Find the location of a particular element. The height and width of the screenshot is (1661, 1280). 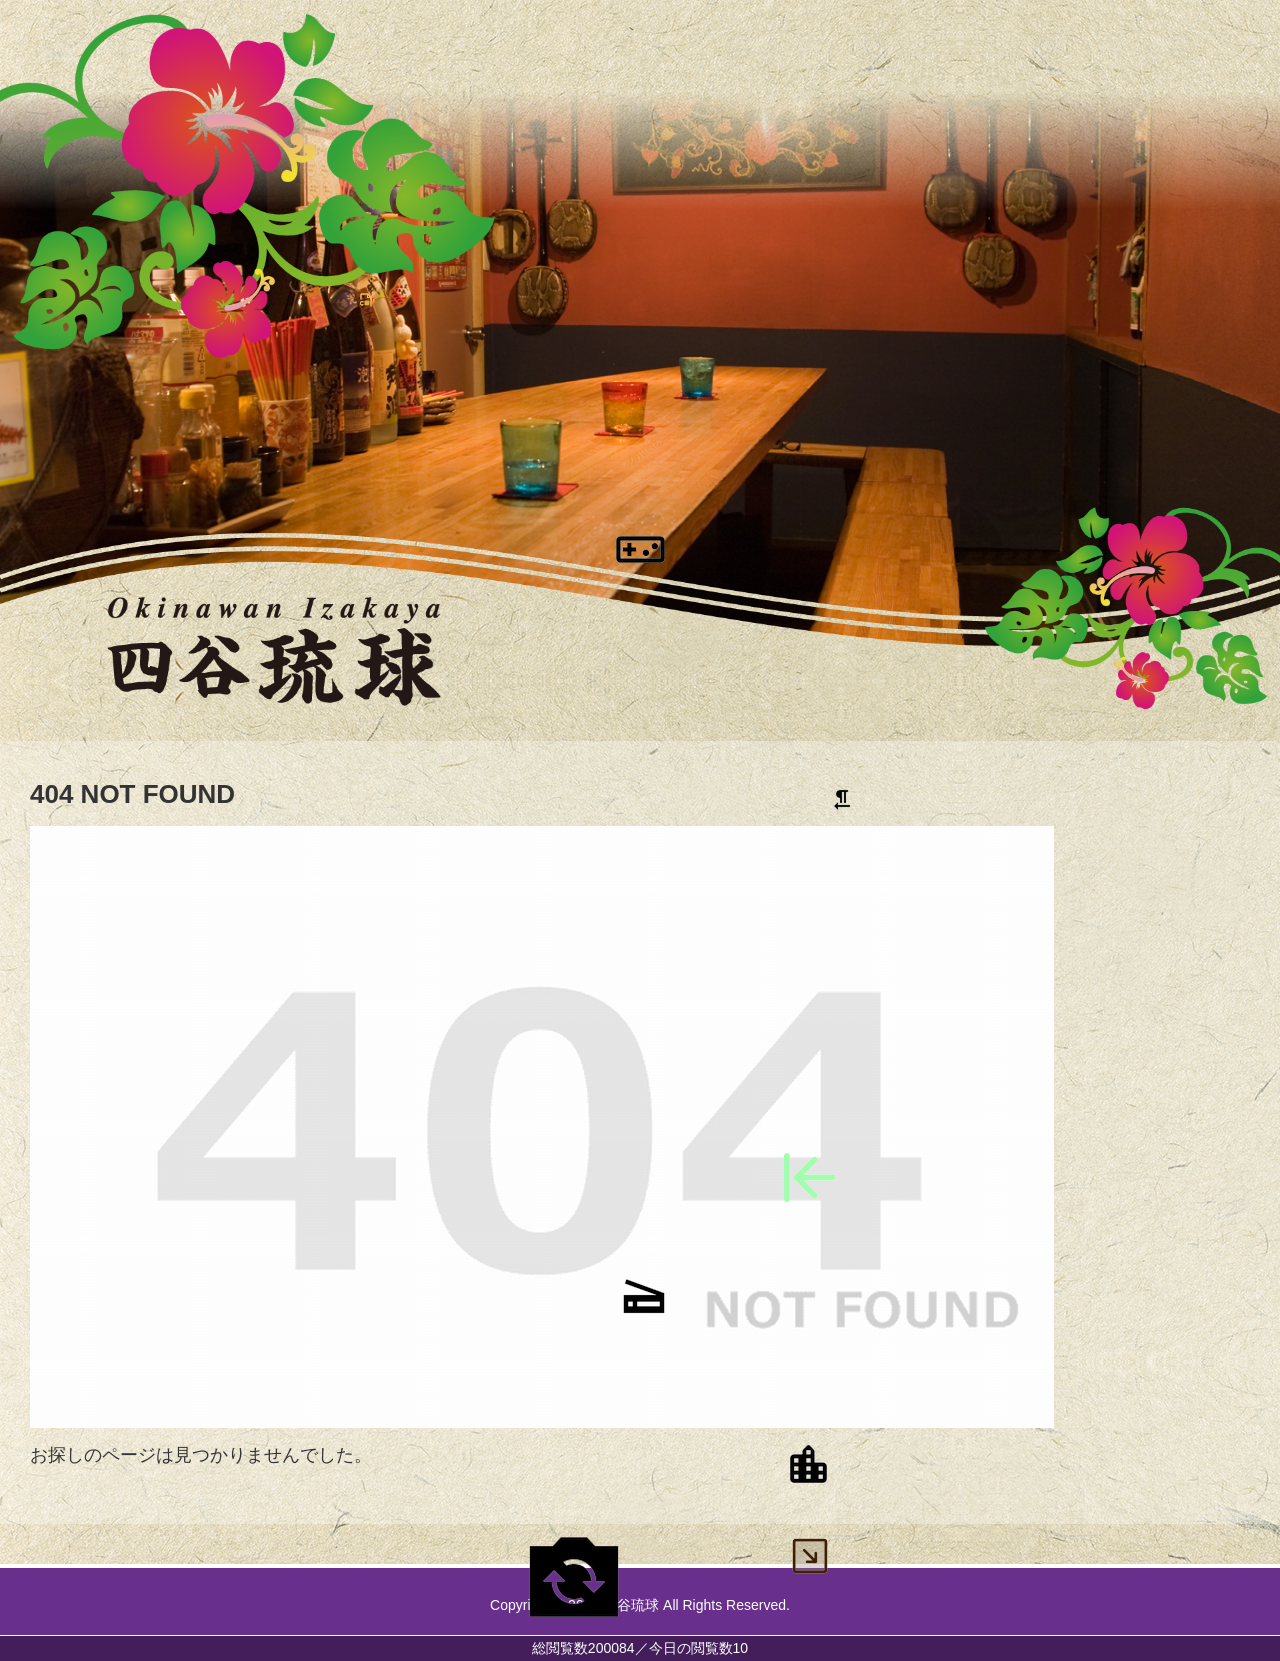

view city or urban locations is located at coordinates (808, 1464).